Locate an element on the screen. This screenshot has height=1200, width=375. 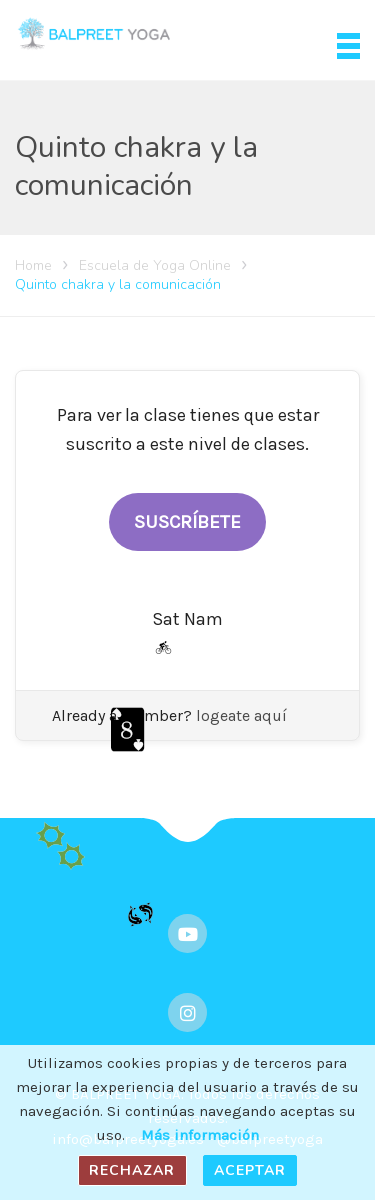
track cycling or biking activity is located at coordinates (163, 647).